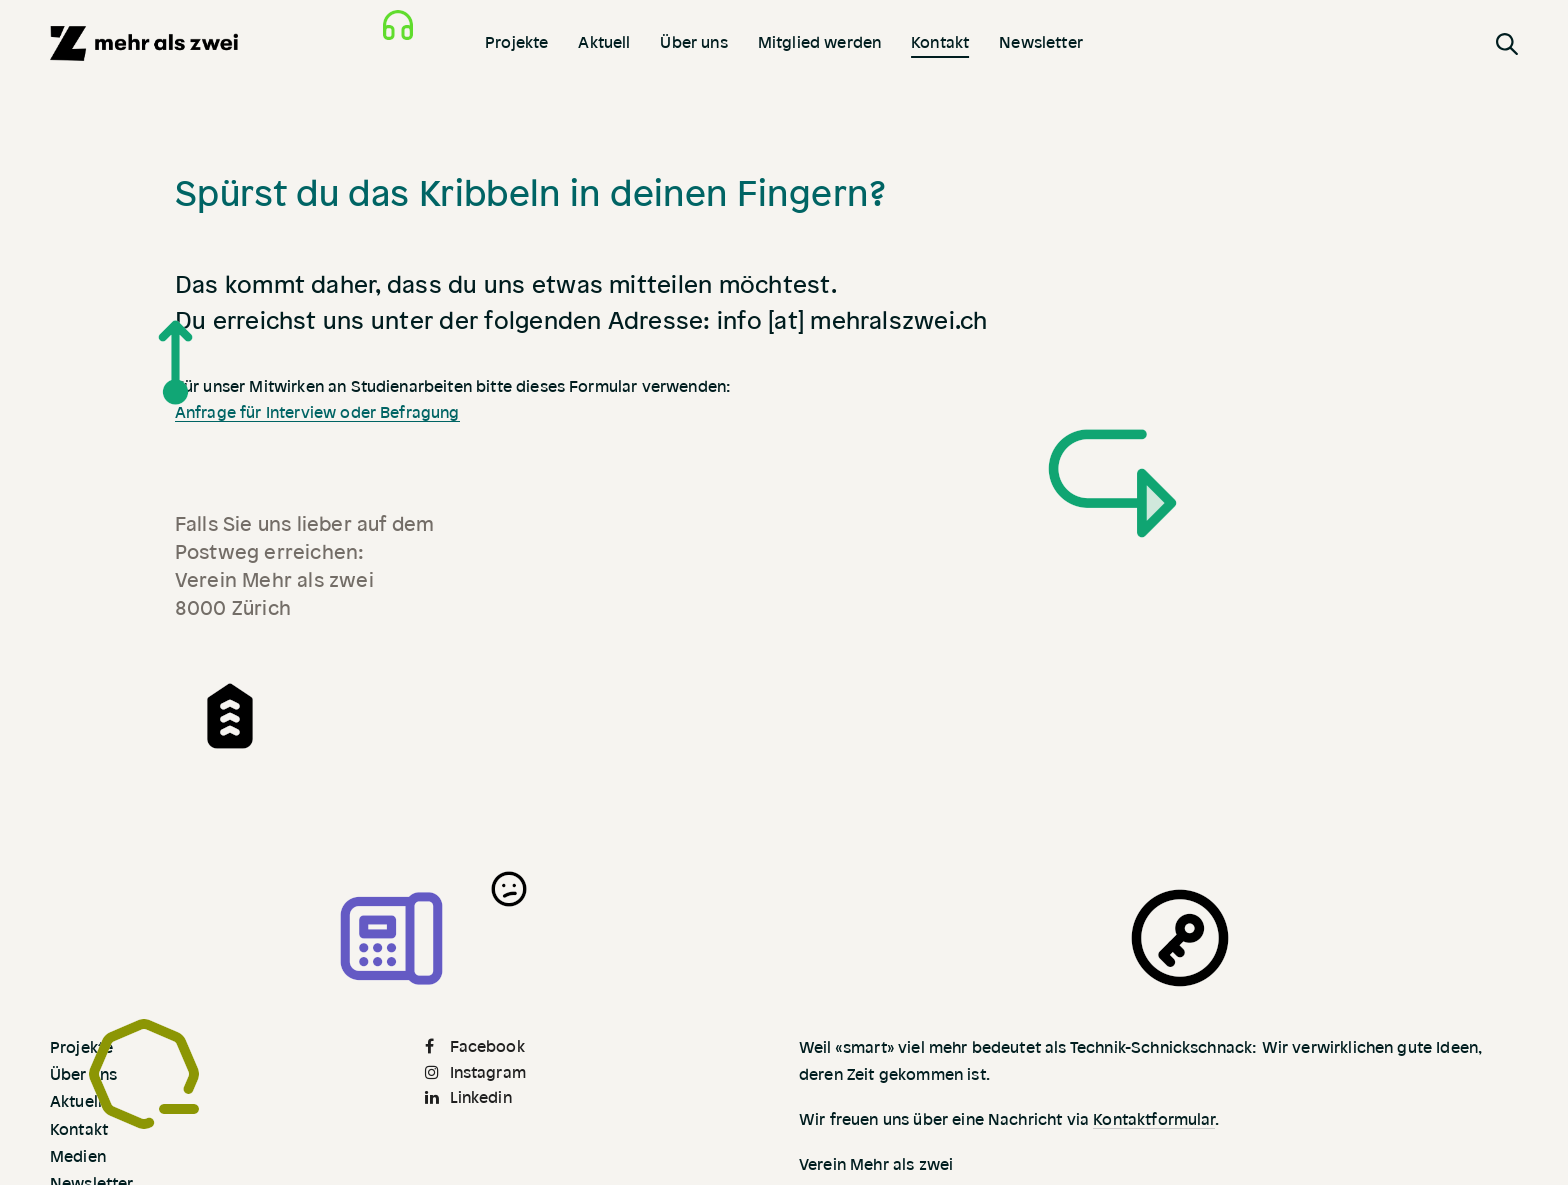 The image size is (1568, 1185). What do you see at coordinates (144, 1074) in the screenshot?
I see `remove or delete an item with a warning` at bounding box center [144, 1074].